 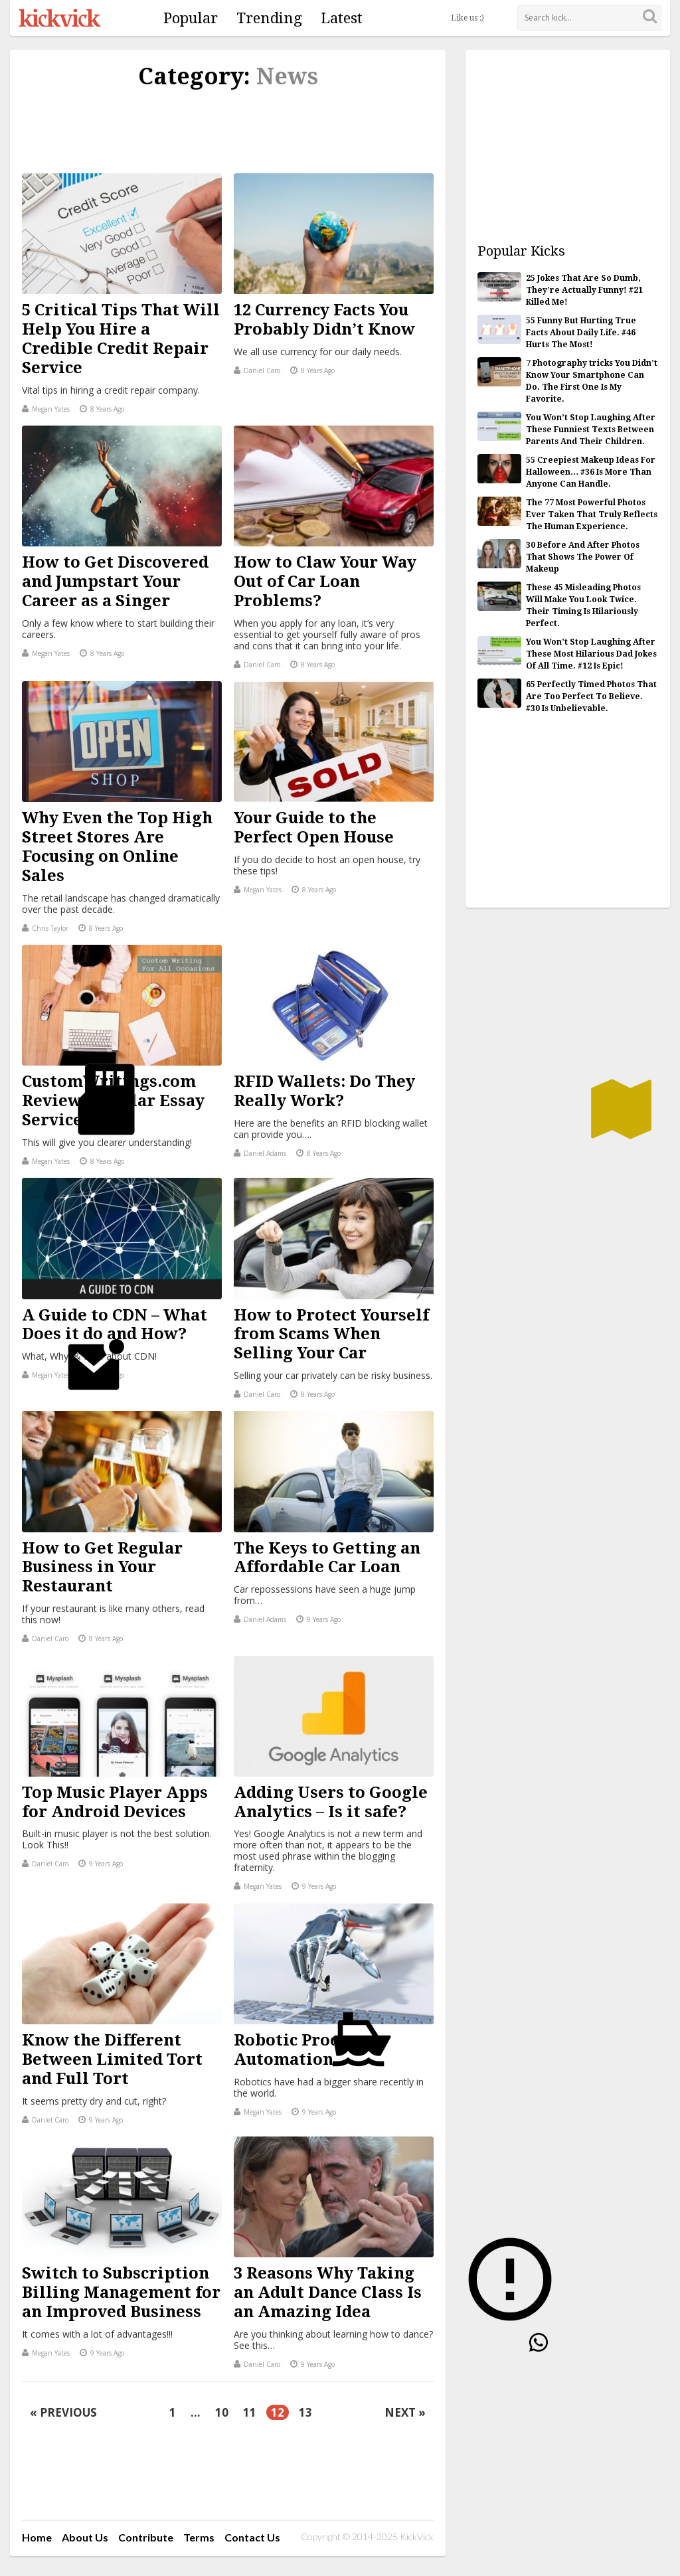 What do you see at coordinates (621, 1109) in the screenshot?
I see `open map view` at bounding box center [621, 1109].